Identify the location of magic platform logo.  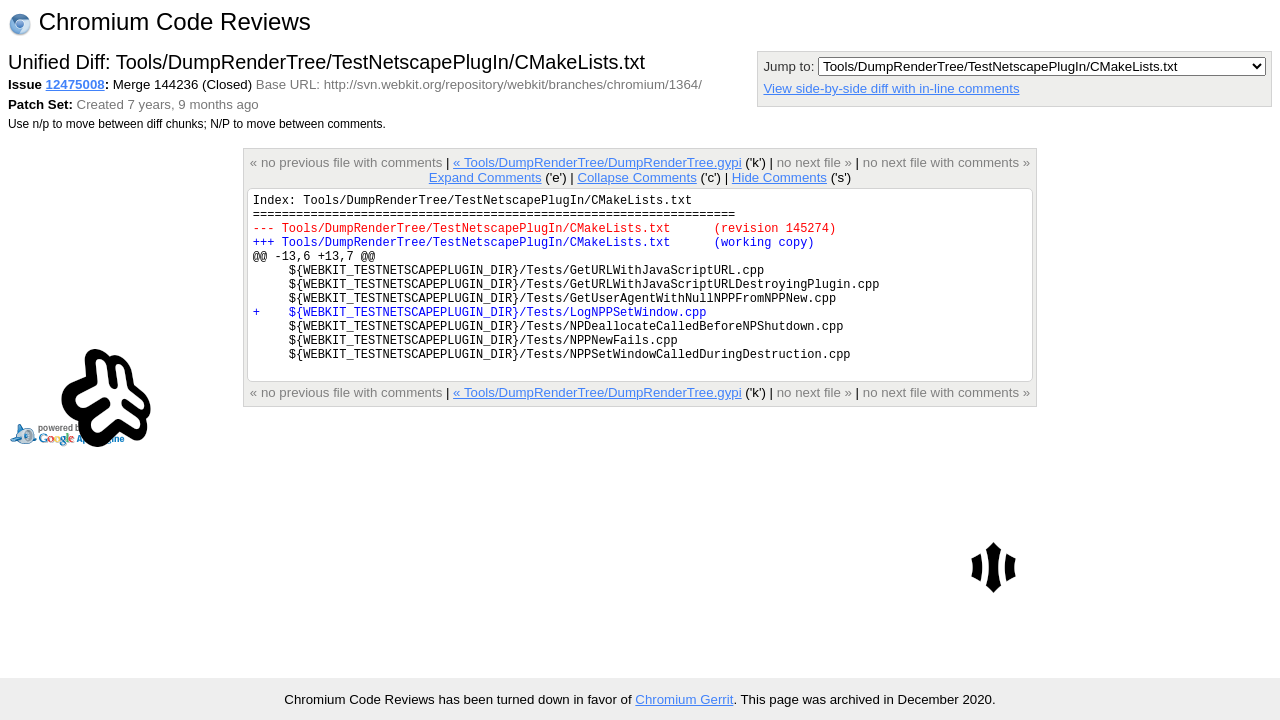
(993, 567).